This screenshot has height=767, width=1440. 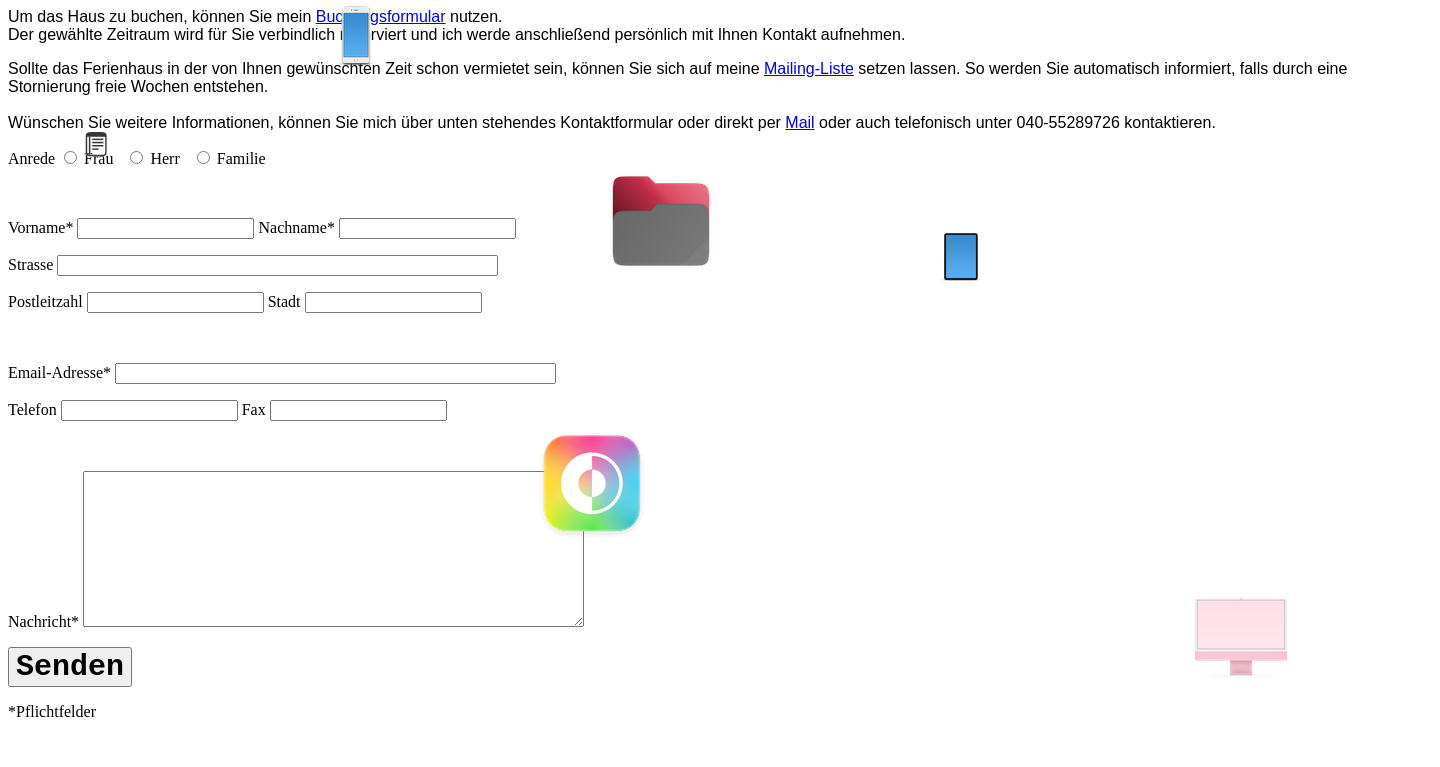 What do you see at coordinates (1241, 635) in the screenshot?
I see `indicates this mac in system preferences or finder` at bounding box center [1241, 635].